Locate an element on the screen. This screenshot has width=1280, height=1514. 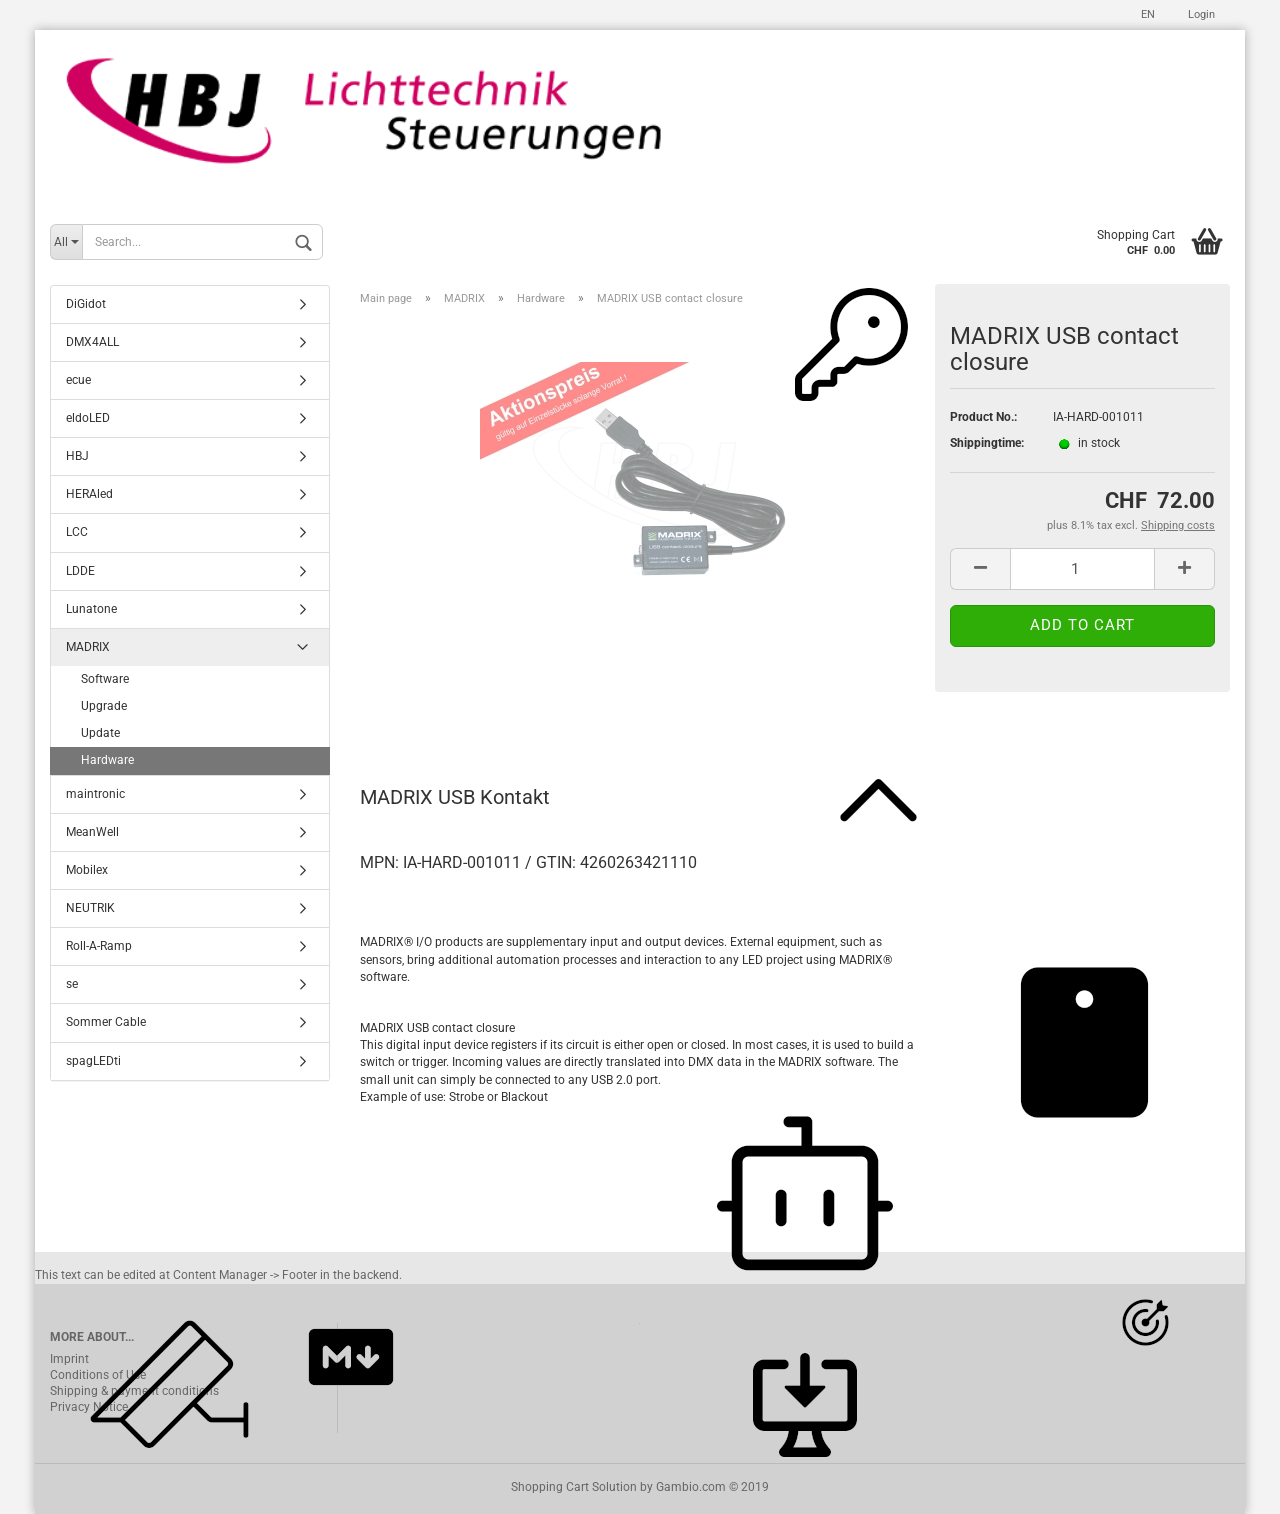
download to desktop is located at coordinates (805, 1405).